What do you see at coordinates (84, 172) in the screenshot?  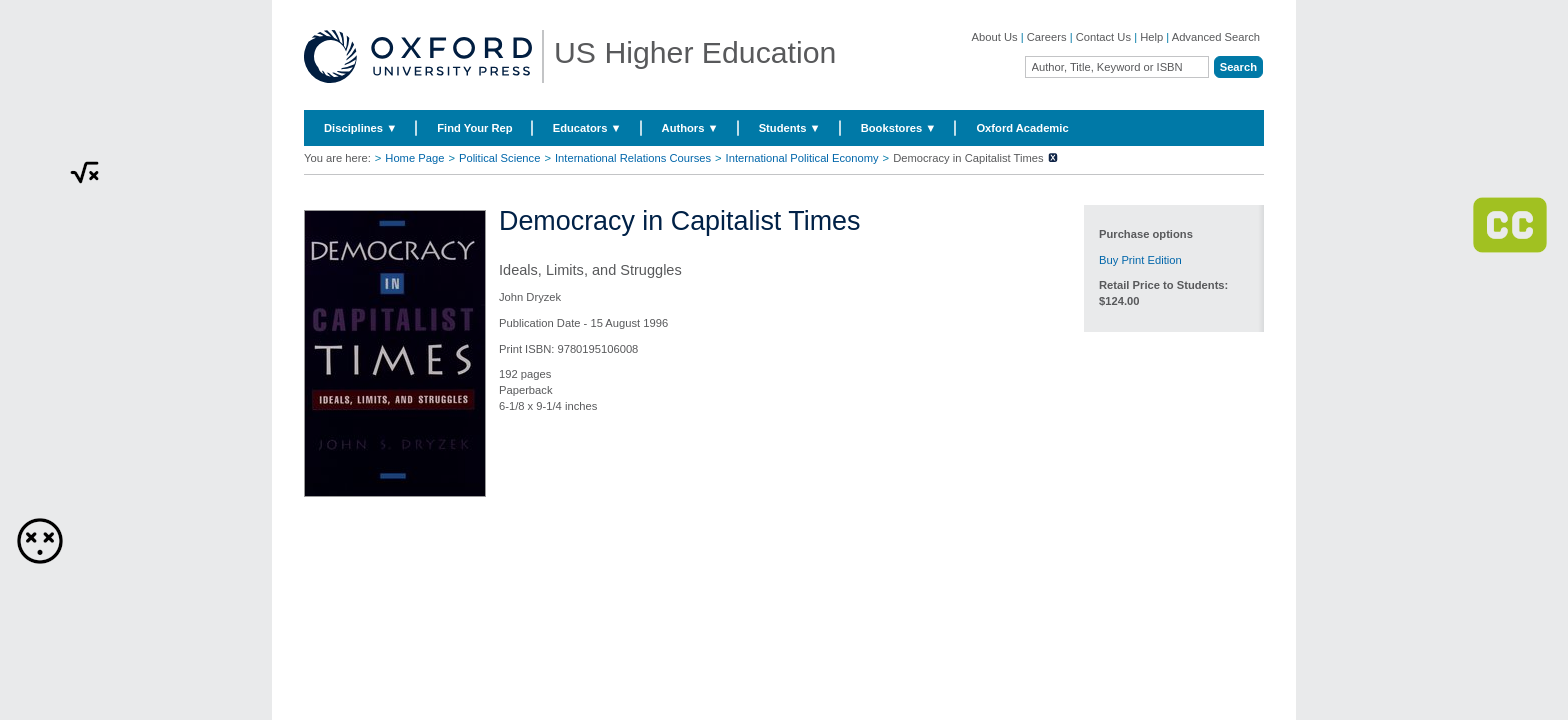 I see `access mathematical or scientific calculator functions` at bounding box center [84, 172].